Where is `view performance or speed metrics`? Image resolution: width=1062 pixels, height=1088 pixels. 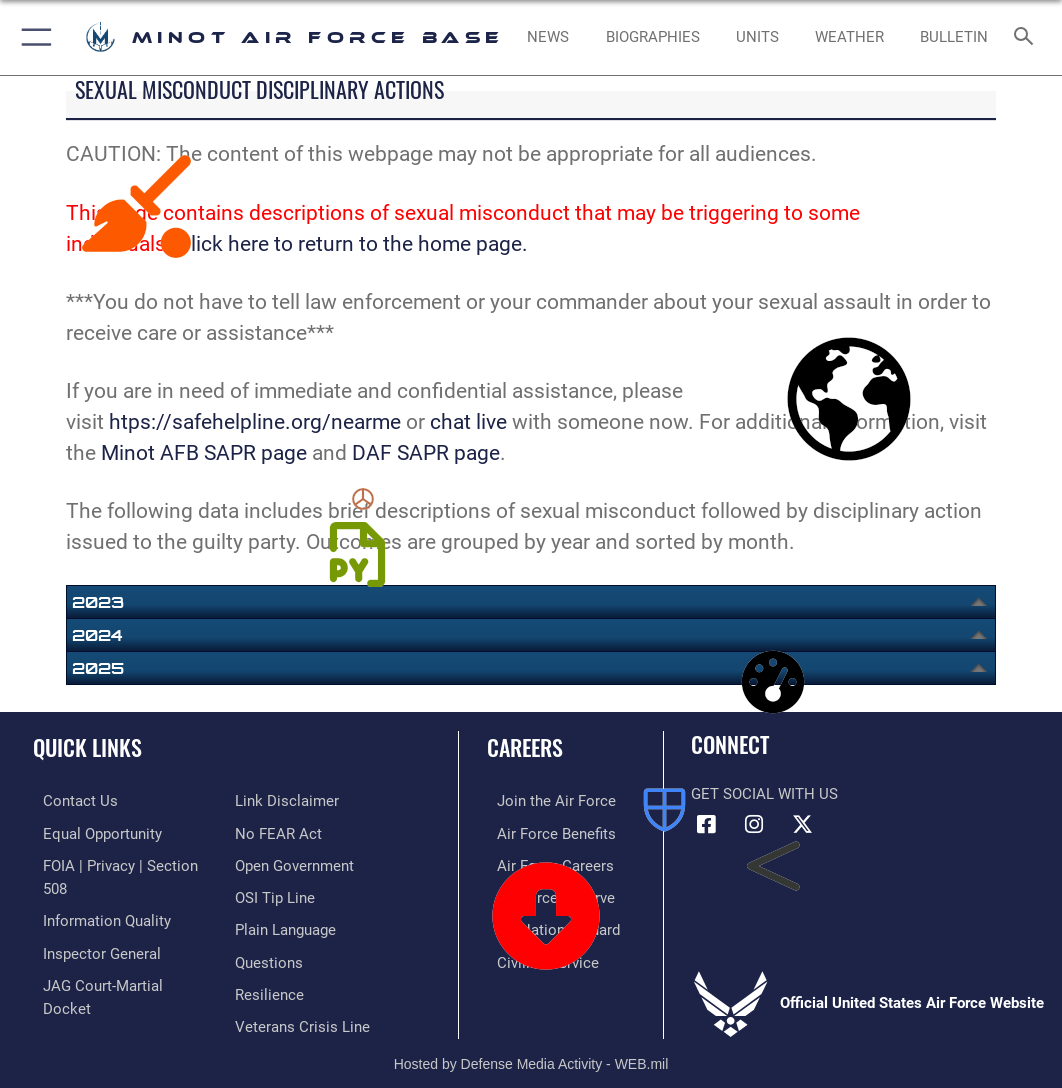
view performance or speed metrics is located at coordinates (773, 682).